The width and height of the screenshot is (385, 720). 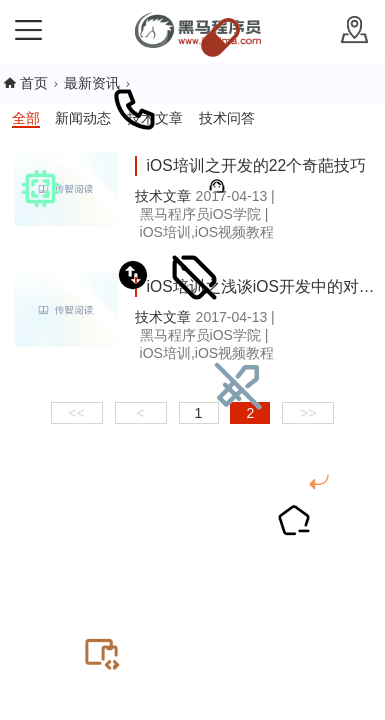 I want to click on access developer tools across devices, so click(x=101, y=653).